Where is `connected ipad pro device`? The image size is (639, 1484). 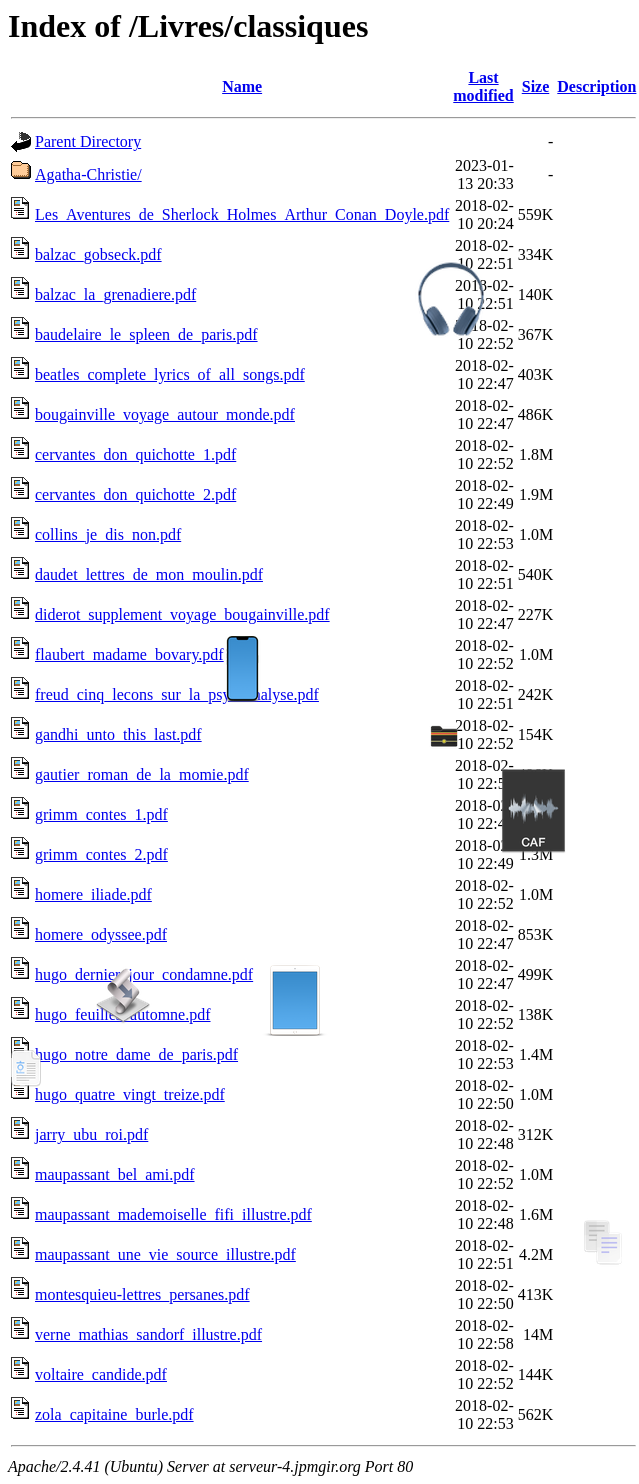
connected ipad pro device is located at coordinates (295, 1000).